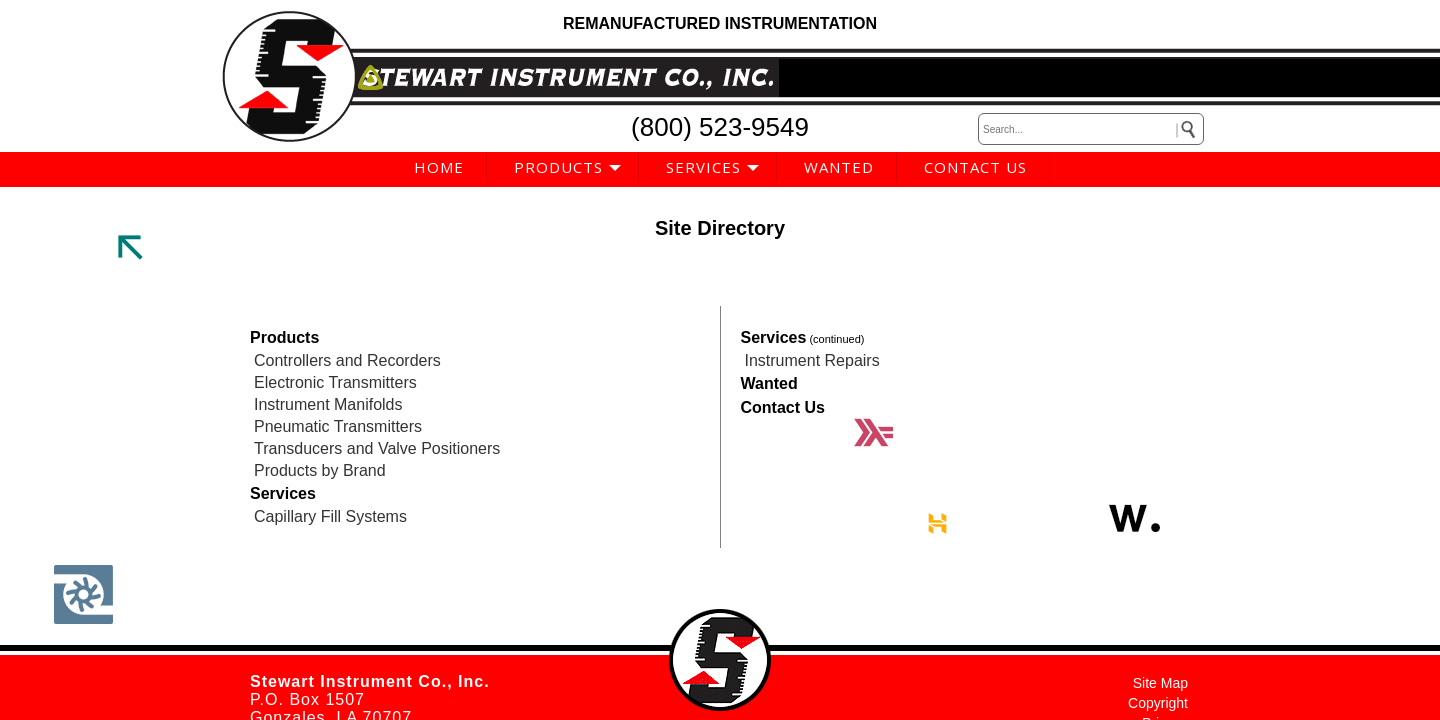 The image size is (1440, 720). What do you see at coordinates (130, 247) in the screenshot?
I see `navigate back and up in the interface` at bounding box center [130, 247].